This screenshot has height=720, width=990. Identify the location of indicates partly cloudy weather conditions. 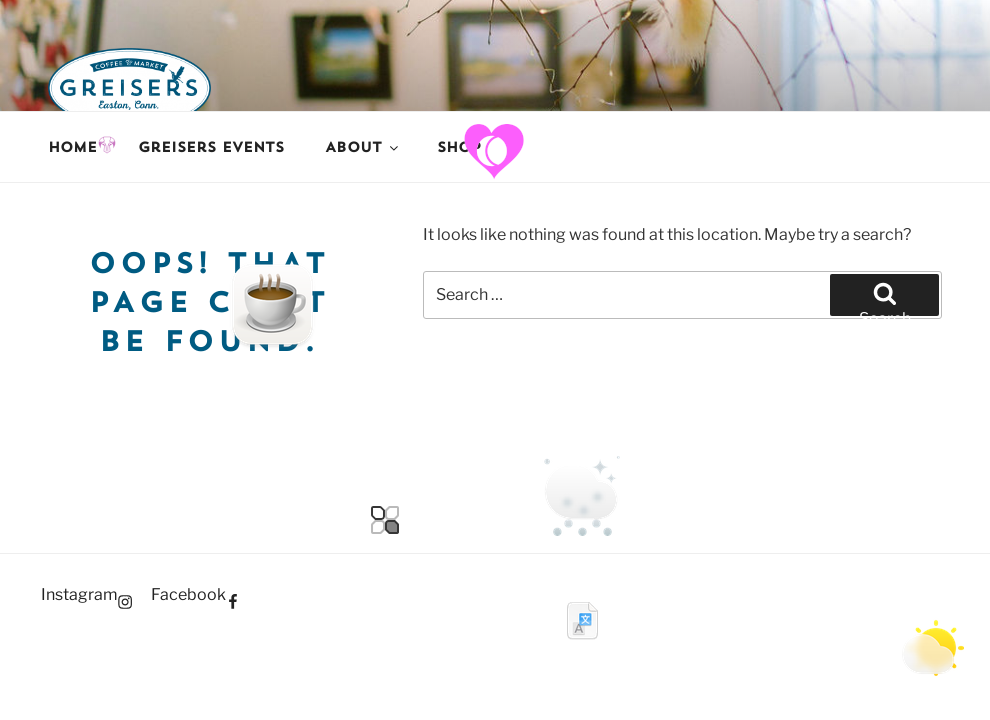
(933, 648).